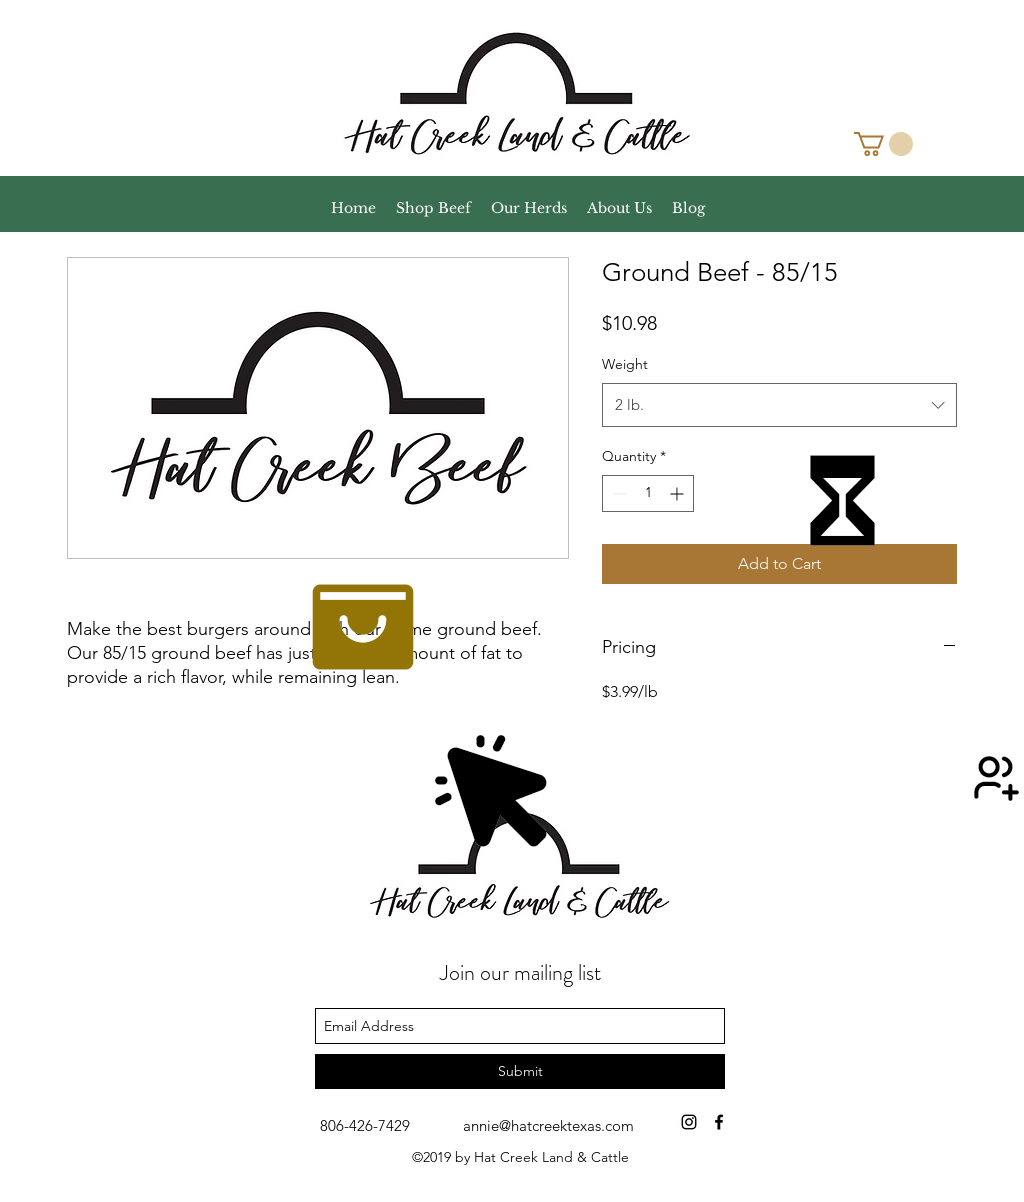 This screenshot has height=1202, width=1024. I want to click on click or tap to interact, so click(497, 797).